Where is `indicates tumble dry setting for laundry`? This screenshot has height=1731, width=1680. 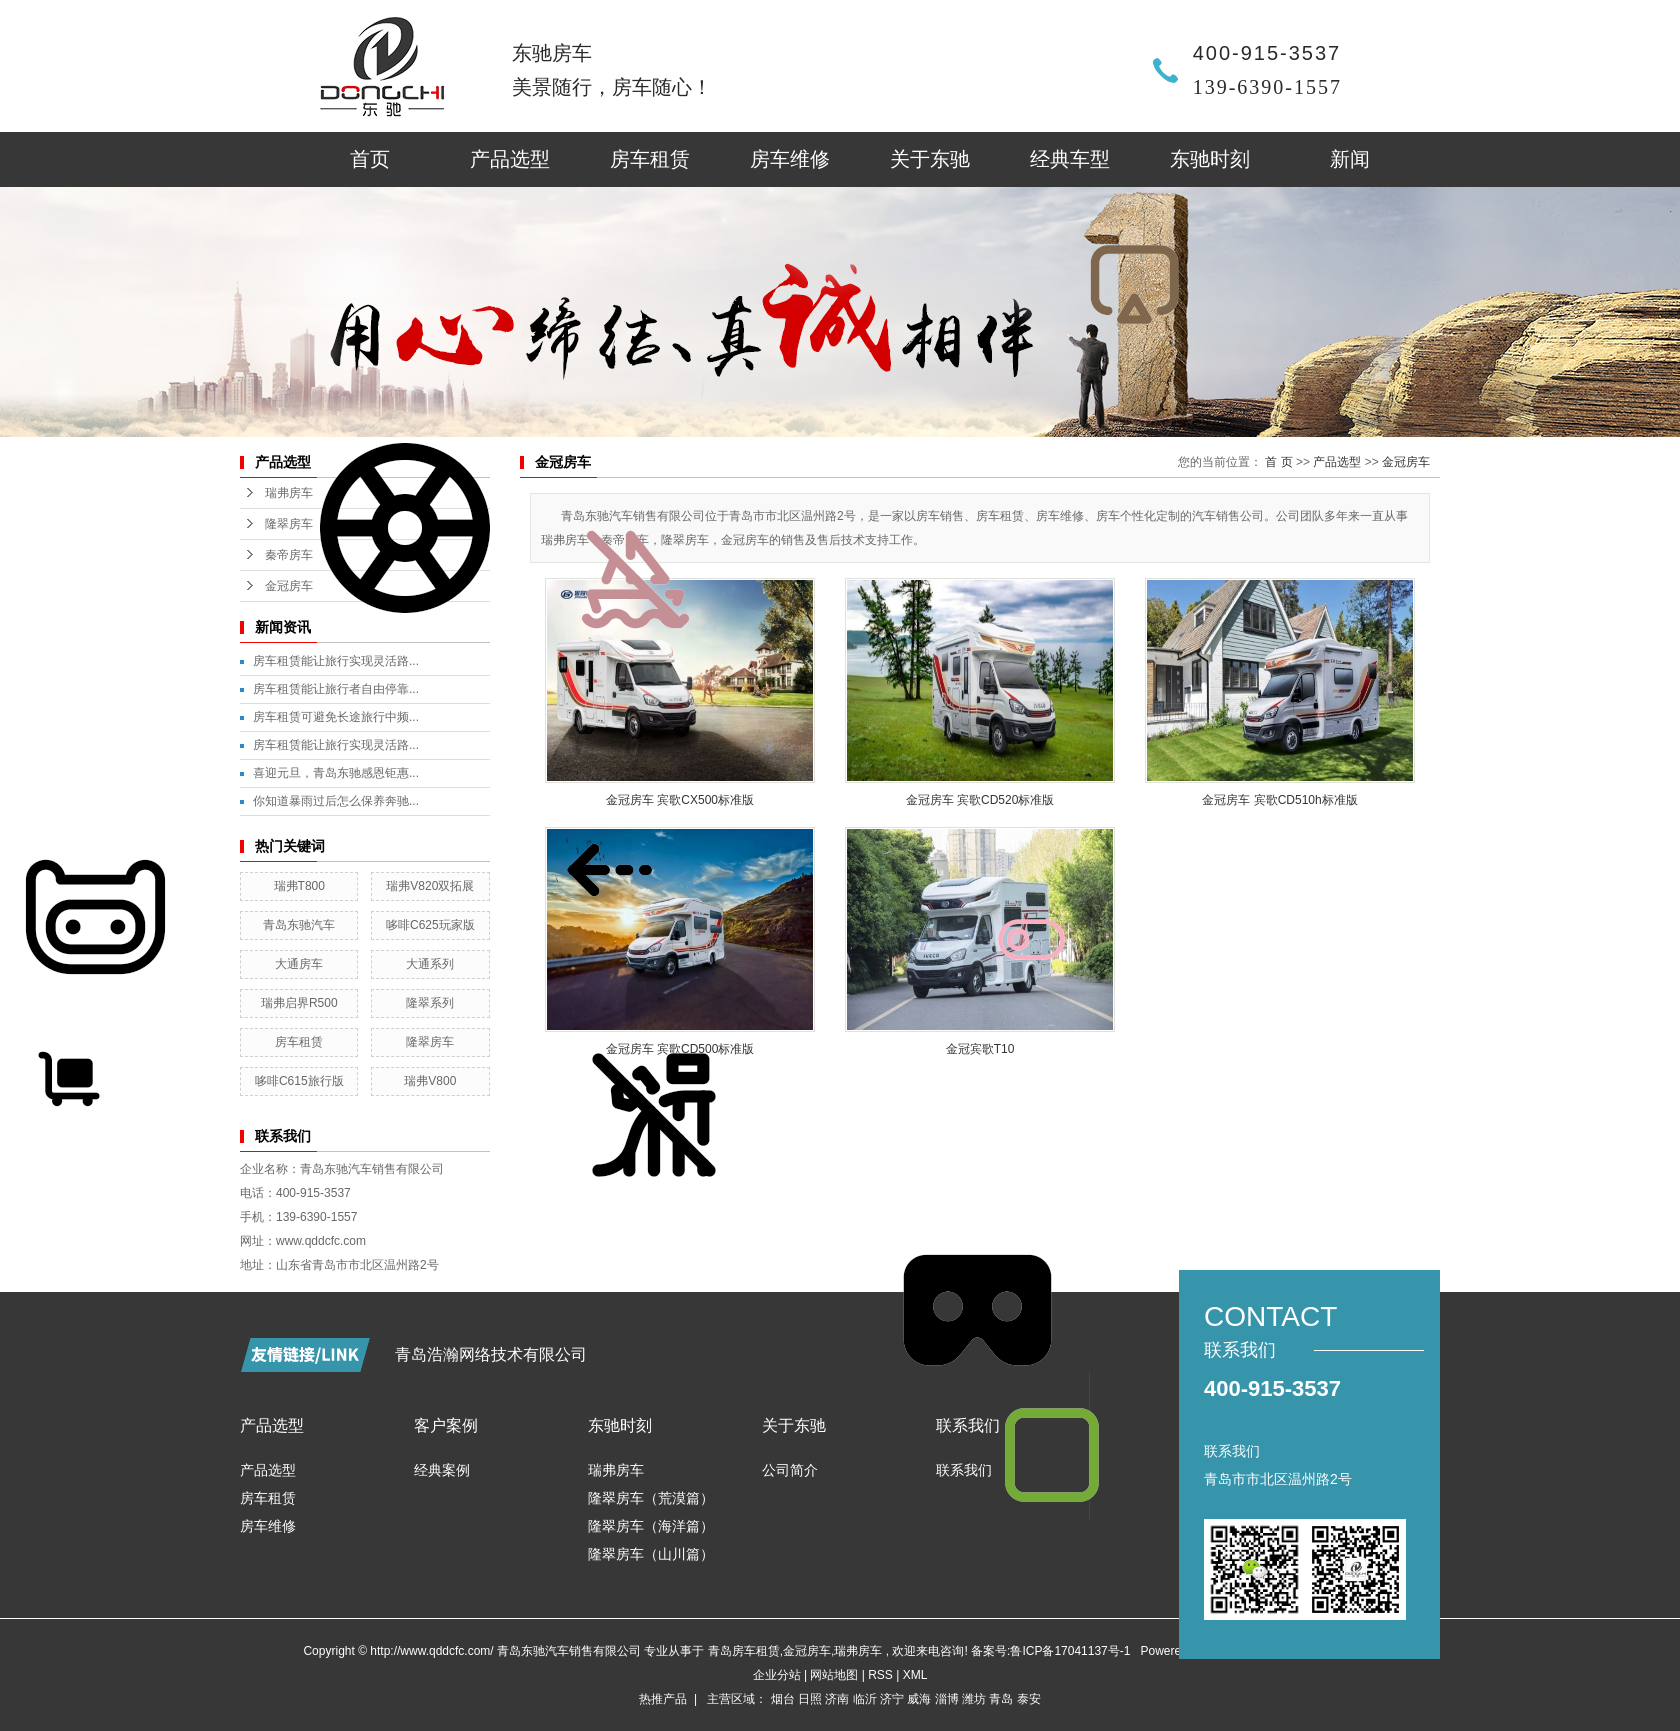
indicates tumble dry setting for laundry is located at coordinates (1052, 1455).